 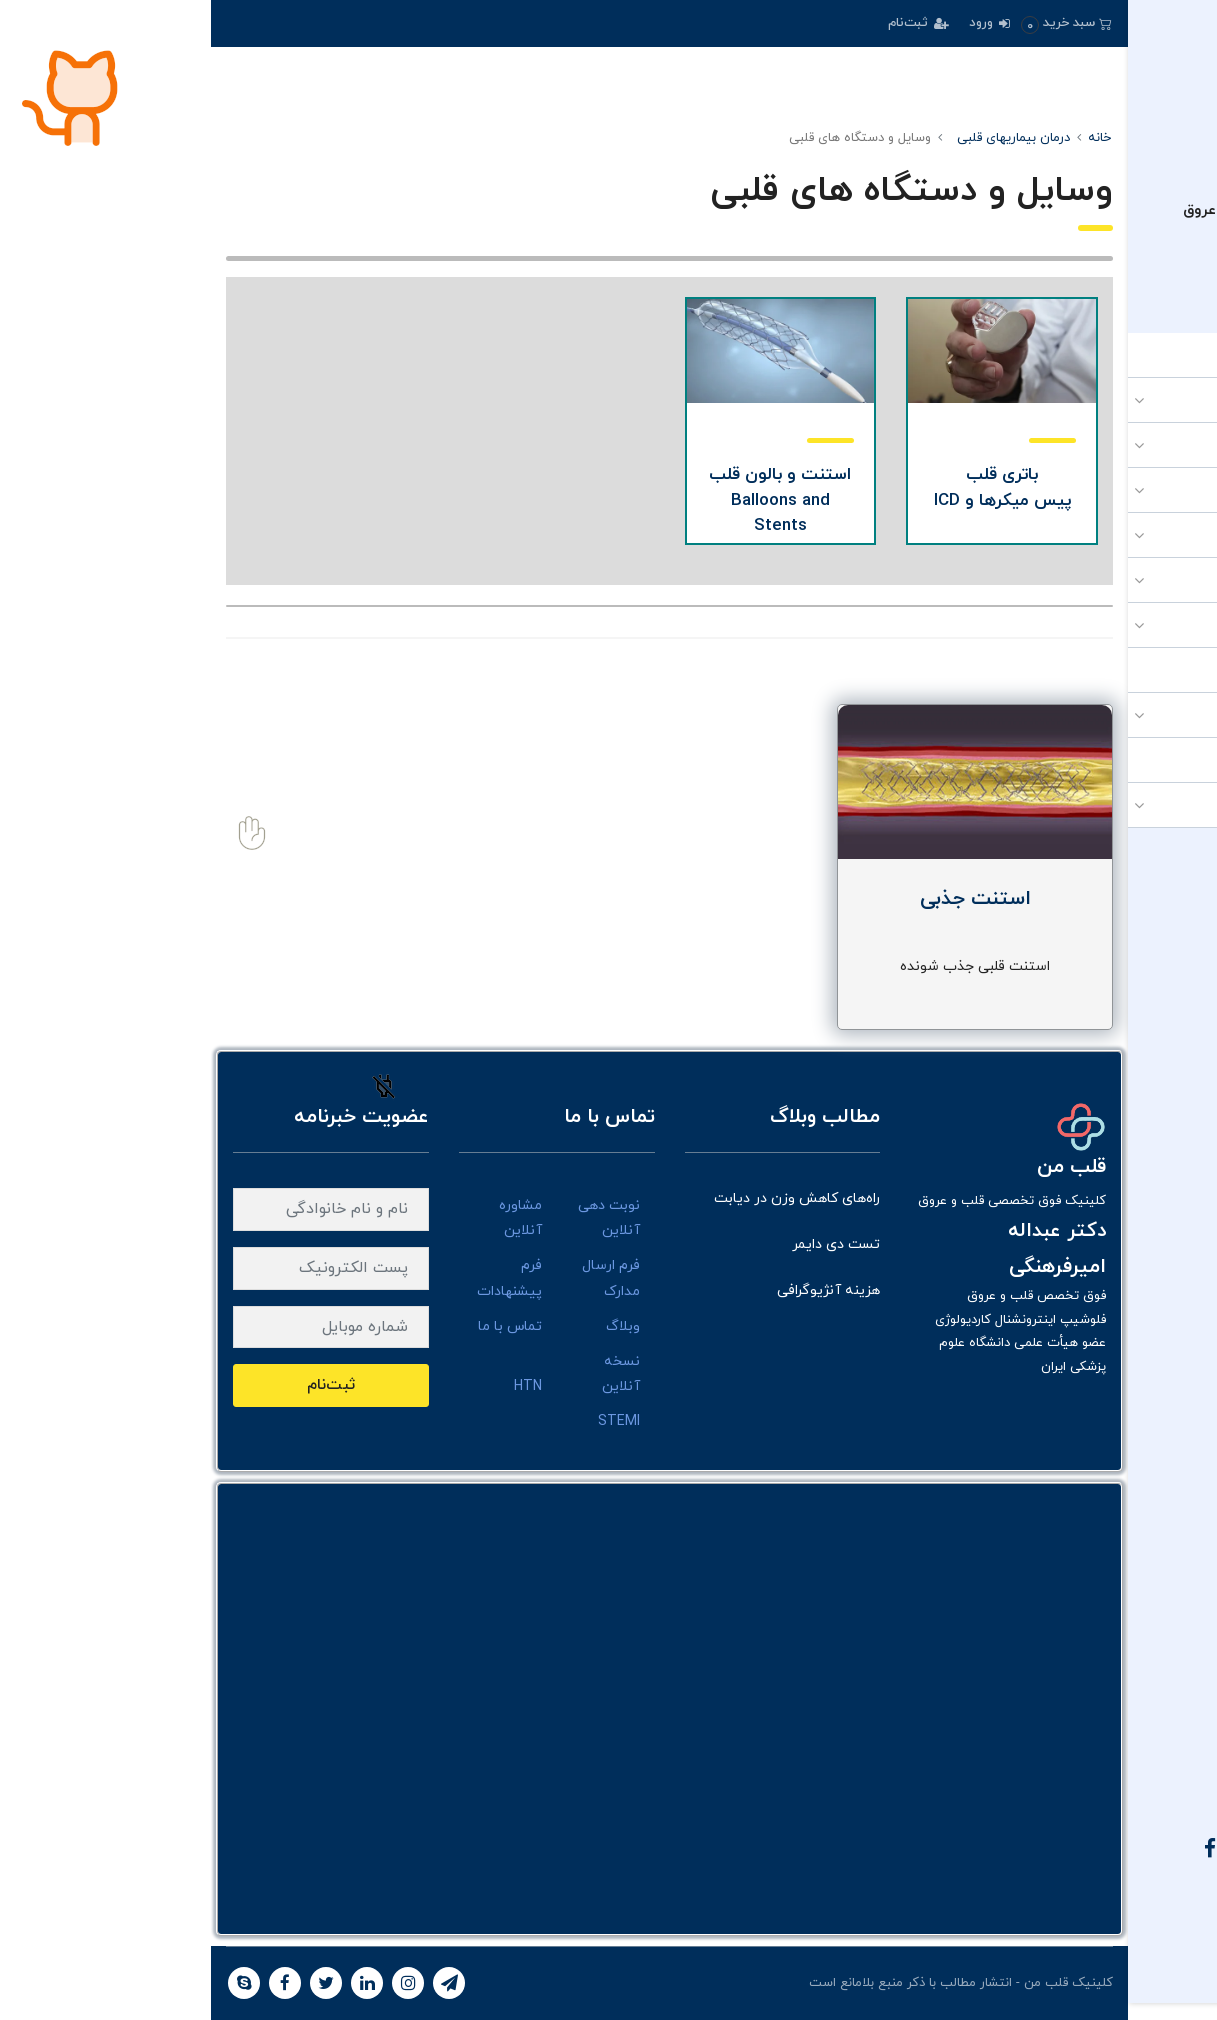 What do you see at coordinates (384, 1086) in the screenshot?
I see `power source disconnected or unavailable` at bounding box center [384, 1086].